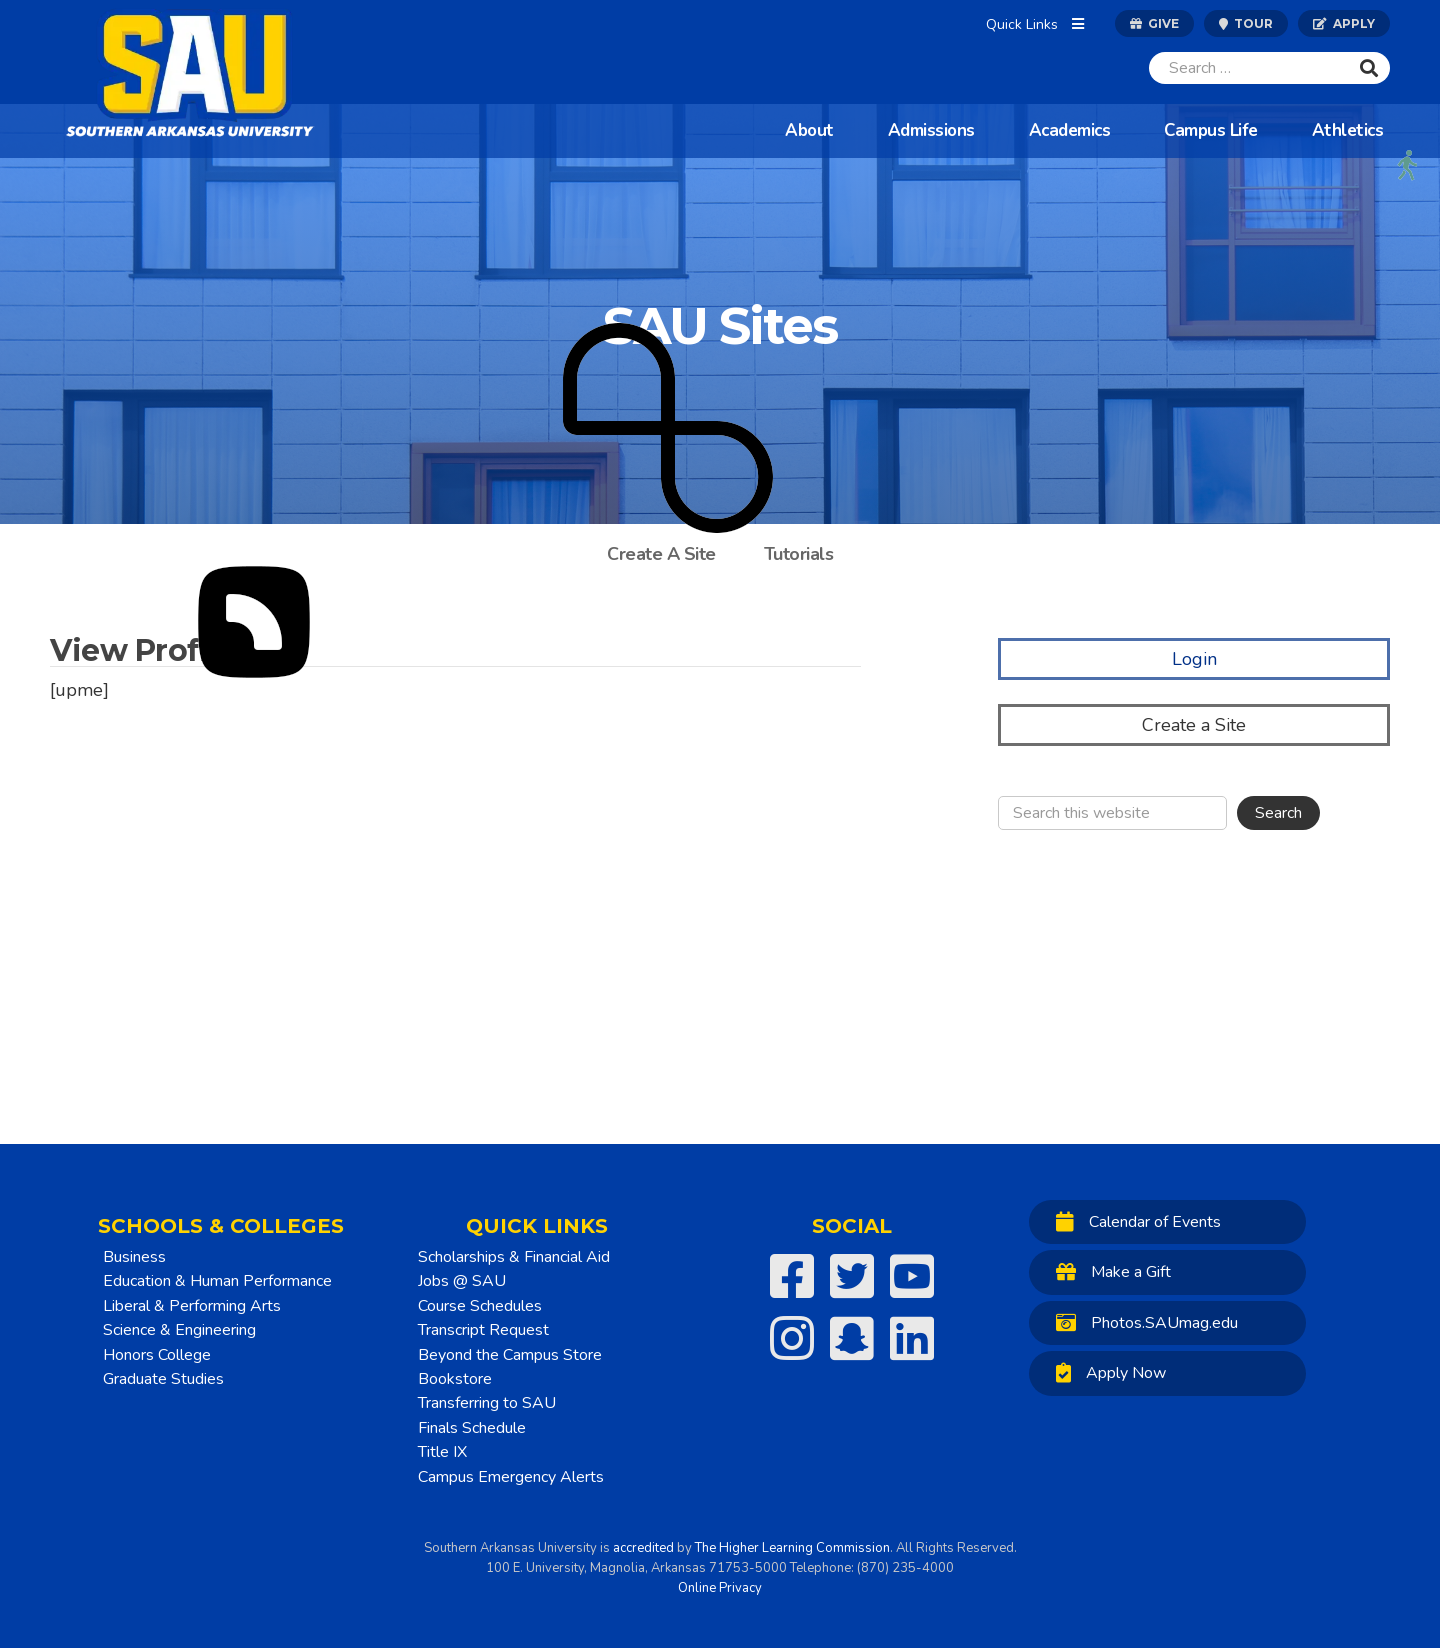 The width and height of the screenshot is (1440, 1648). What do you see at coordinates (254, 622) in the screenshot?
I see `open Spectrum community app` at bounding box center [254, 622].